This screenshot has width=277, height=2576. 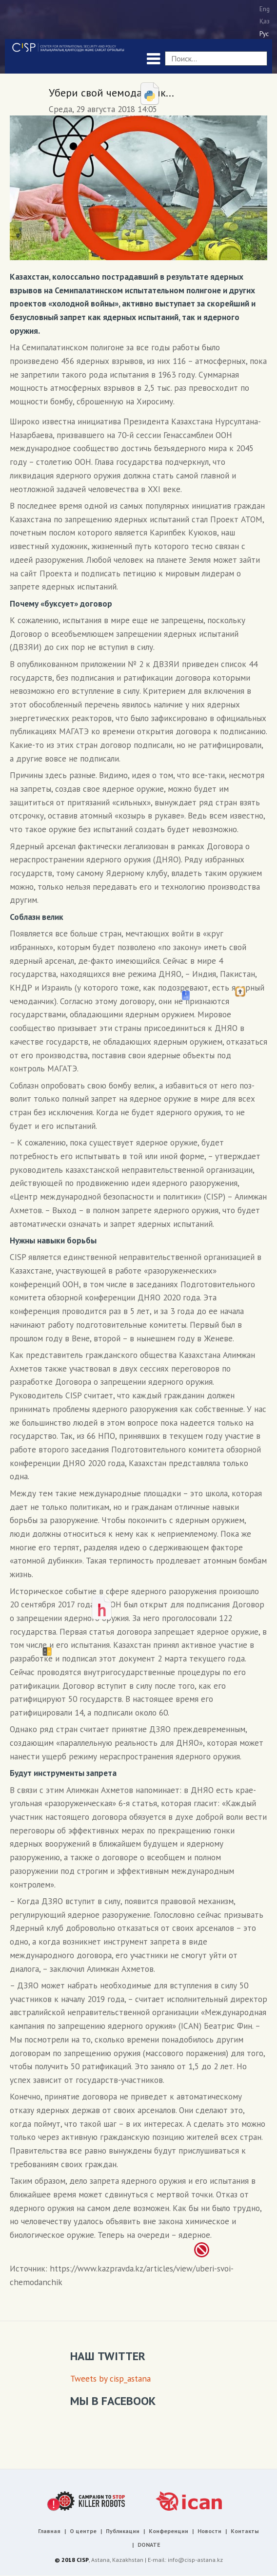 What do you see at coordinates (240, 992) in the screenshot?
I see `system update package ready to install` at bounding box center [240, 992].